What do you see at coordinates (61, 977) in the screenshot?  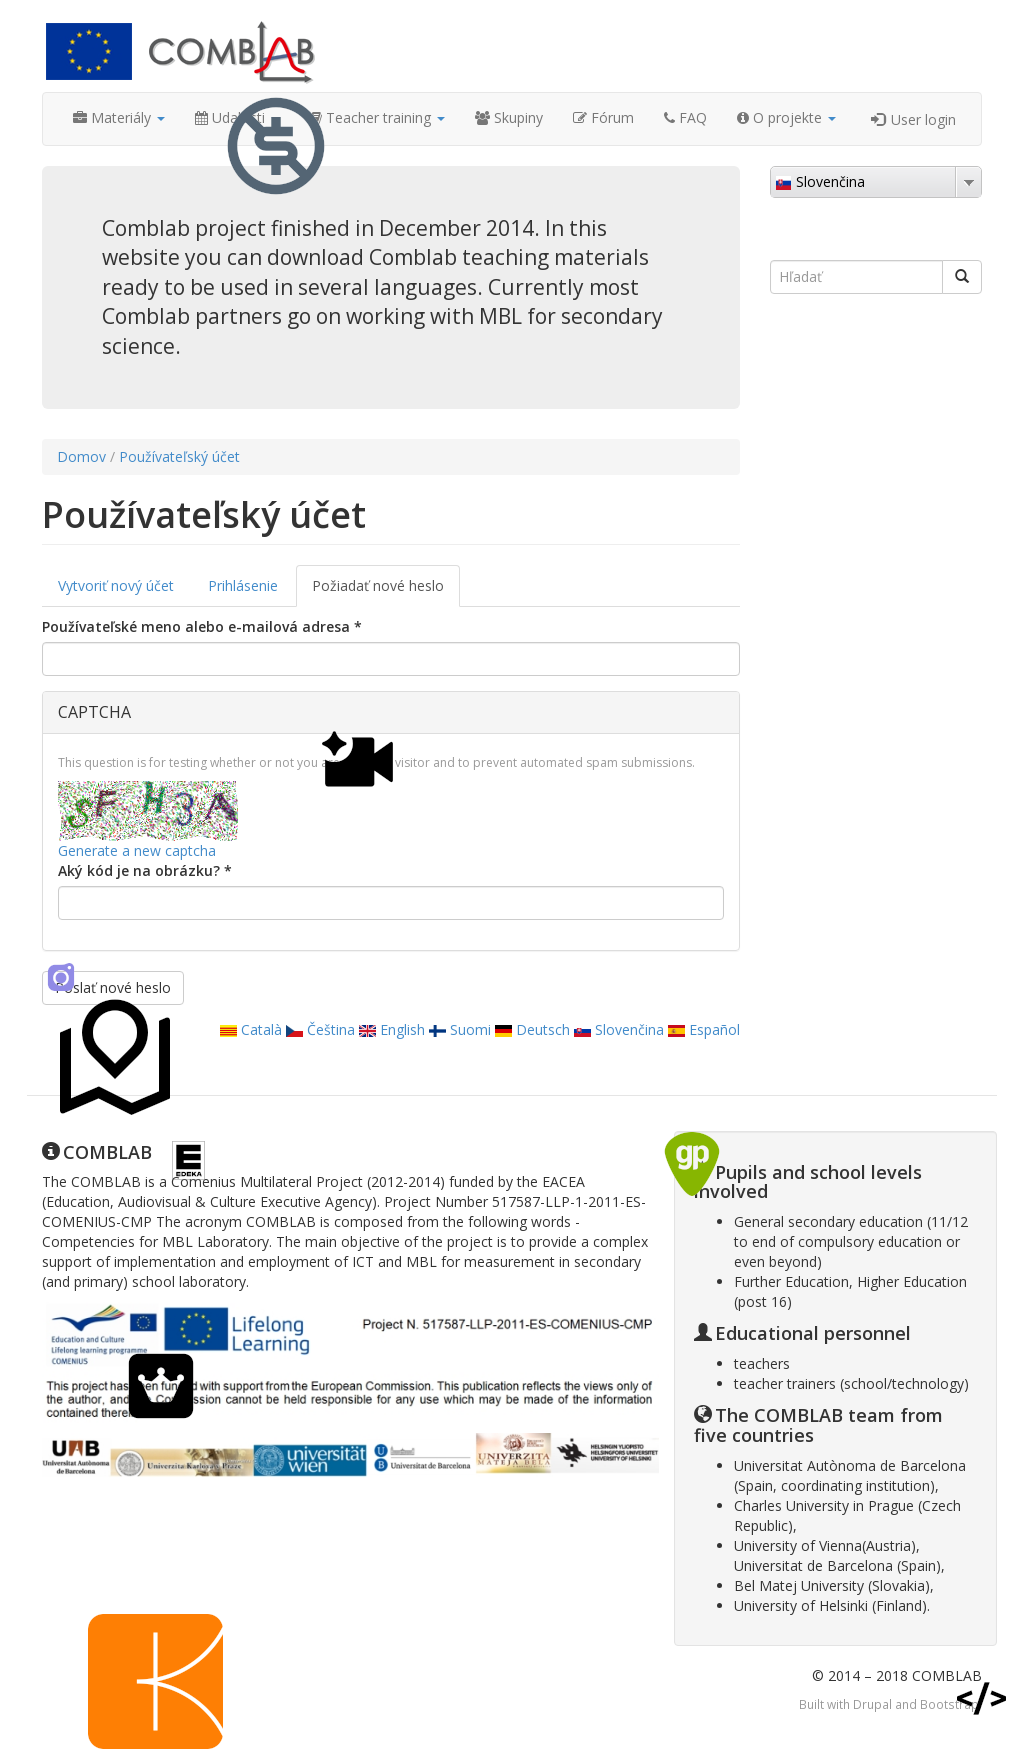 I see `open piwigo photo gallery app` at bounding box center [61, 977].